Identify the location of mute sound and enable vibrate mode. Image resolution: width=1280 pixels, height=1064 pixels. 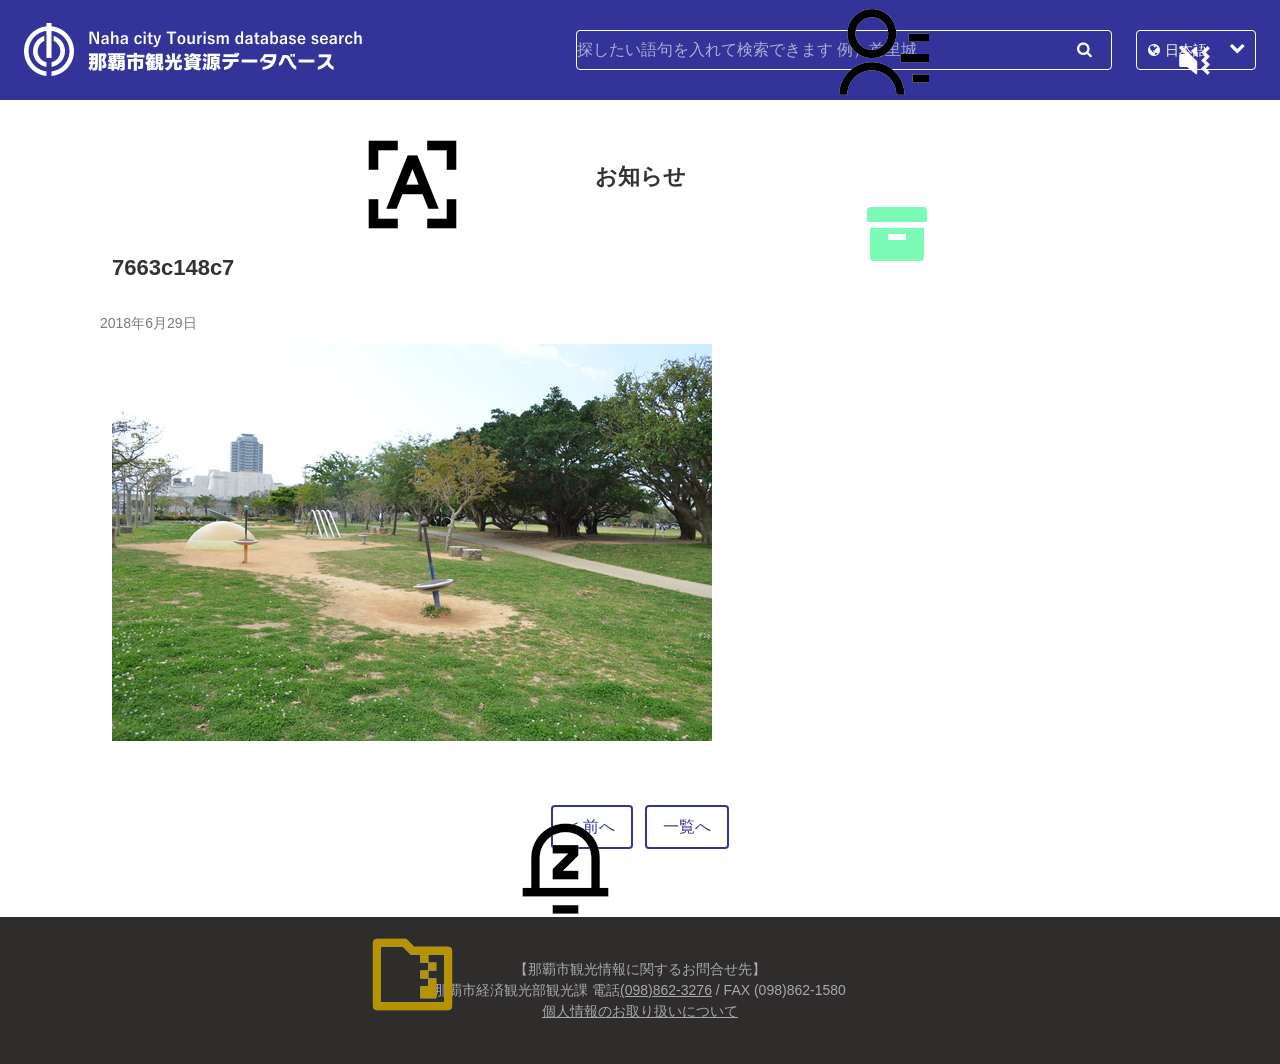
(1195, 60).